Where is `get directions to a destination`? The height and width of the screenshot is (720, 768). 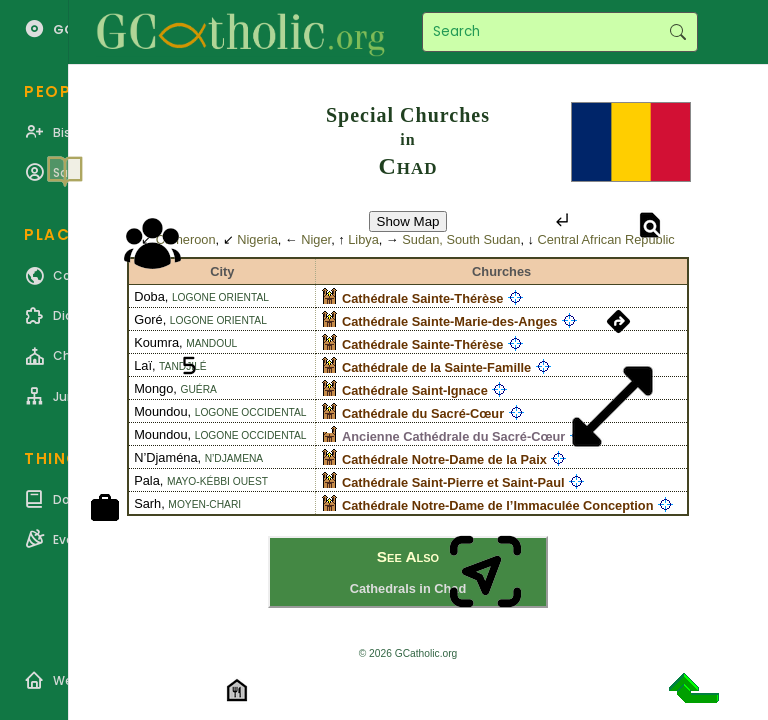 get directions to a destination is located at coordinates (618, 321).